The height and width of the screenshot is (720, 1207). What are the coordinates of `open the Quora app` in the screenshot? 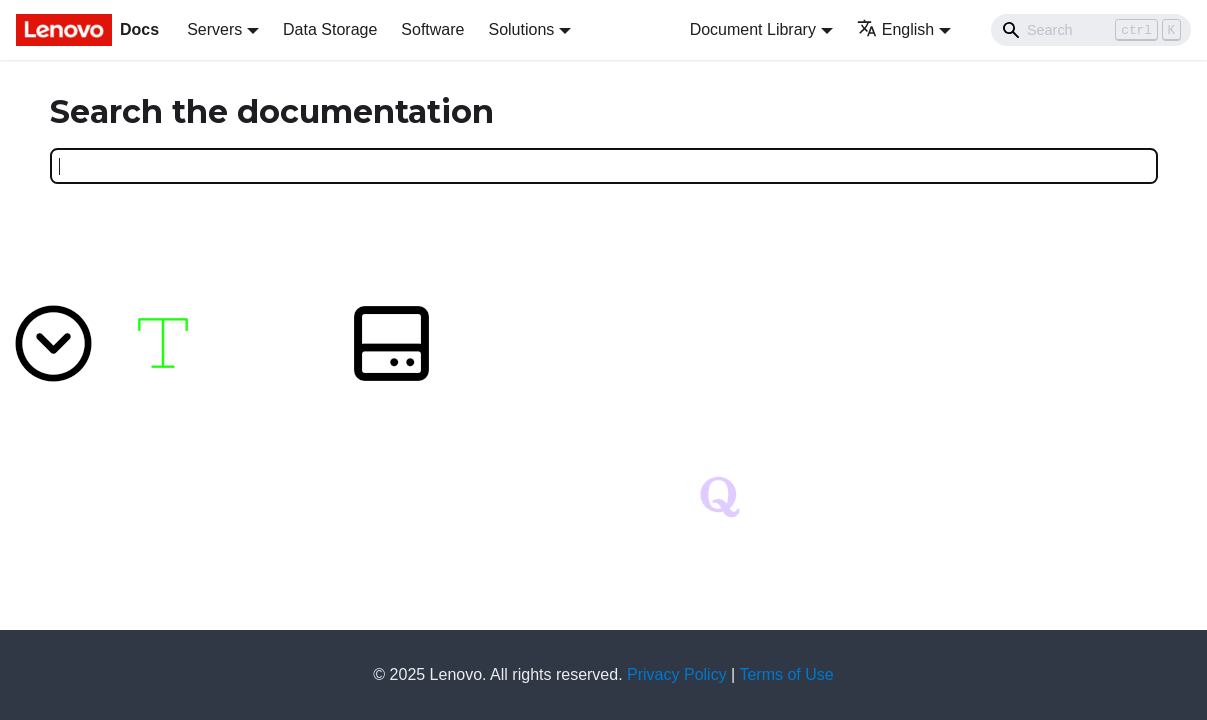 It's located at (720, 497).